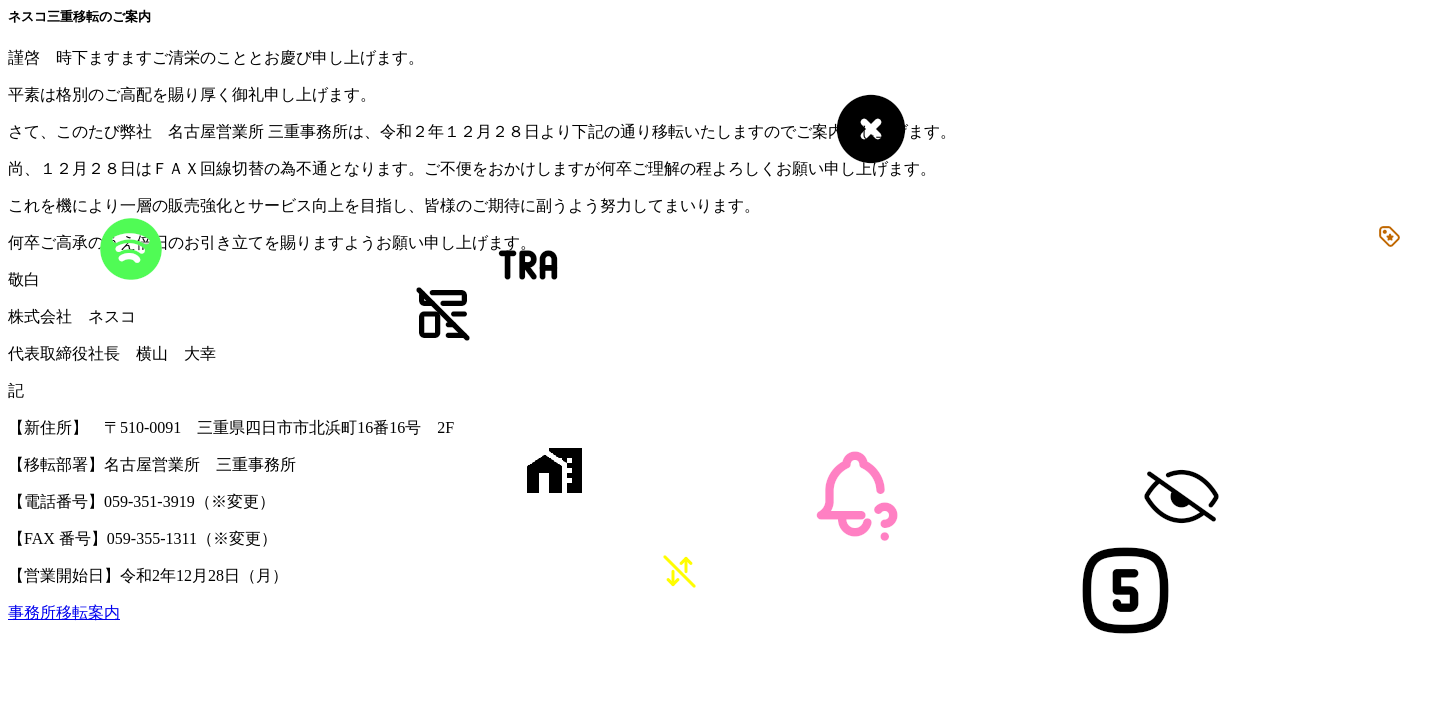 The image size is (1440, 720). What do you see at coordinates (871, 129) in the screenshot?
I see `close or dismiss a dialog` at bounding box center [871, 129].